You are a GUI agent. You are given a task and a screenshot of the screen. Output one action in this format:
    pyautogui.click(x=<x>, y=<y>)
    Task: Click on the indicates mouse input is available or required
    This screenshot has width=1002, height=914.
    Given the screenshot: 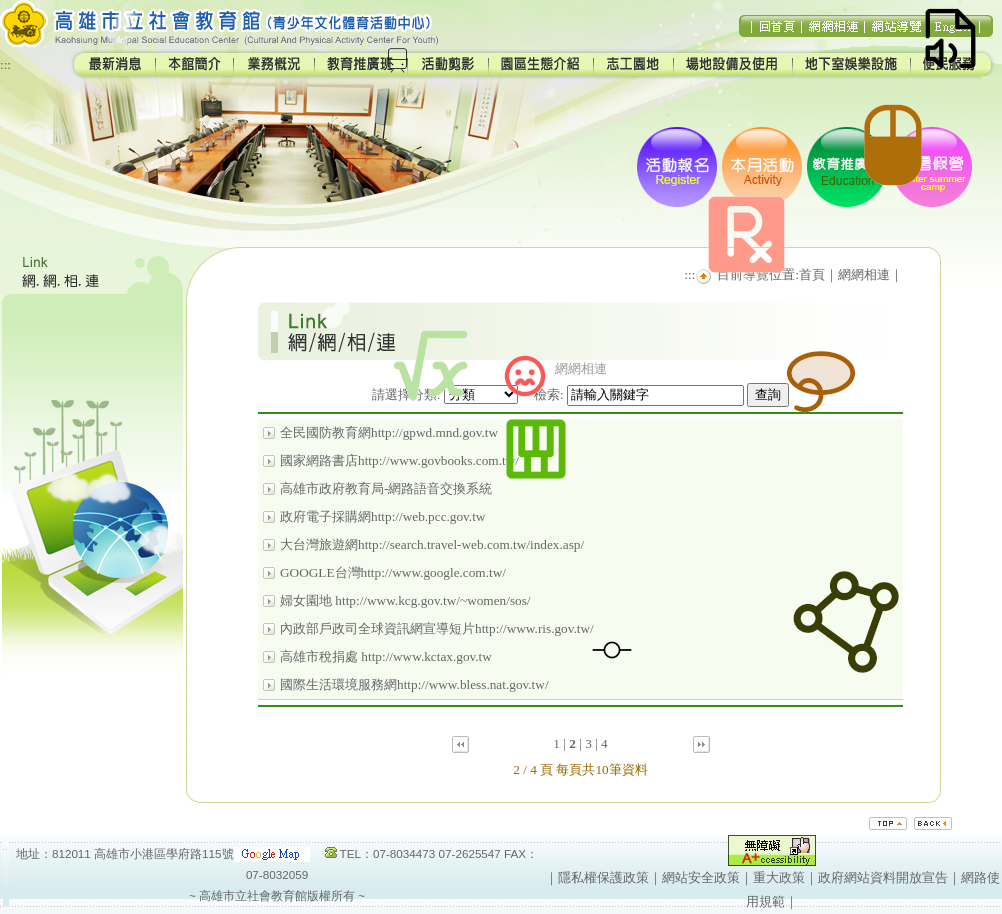 What is the action you would take?
    pyautogui.click(x=893, y=145)
    